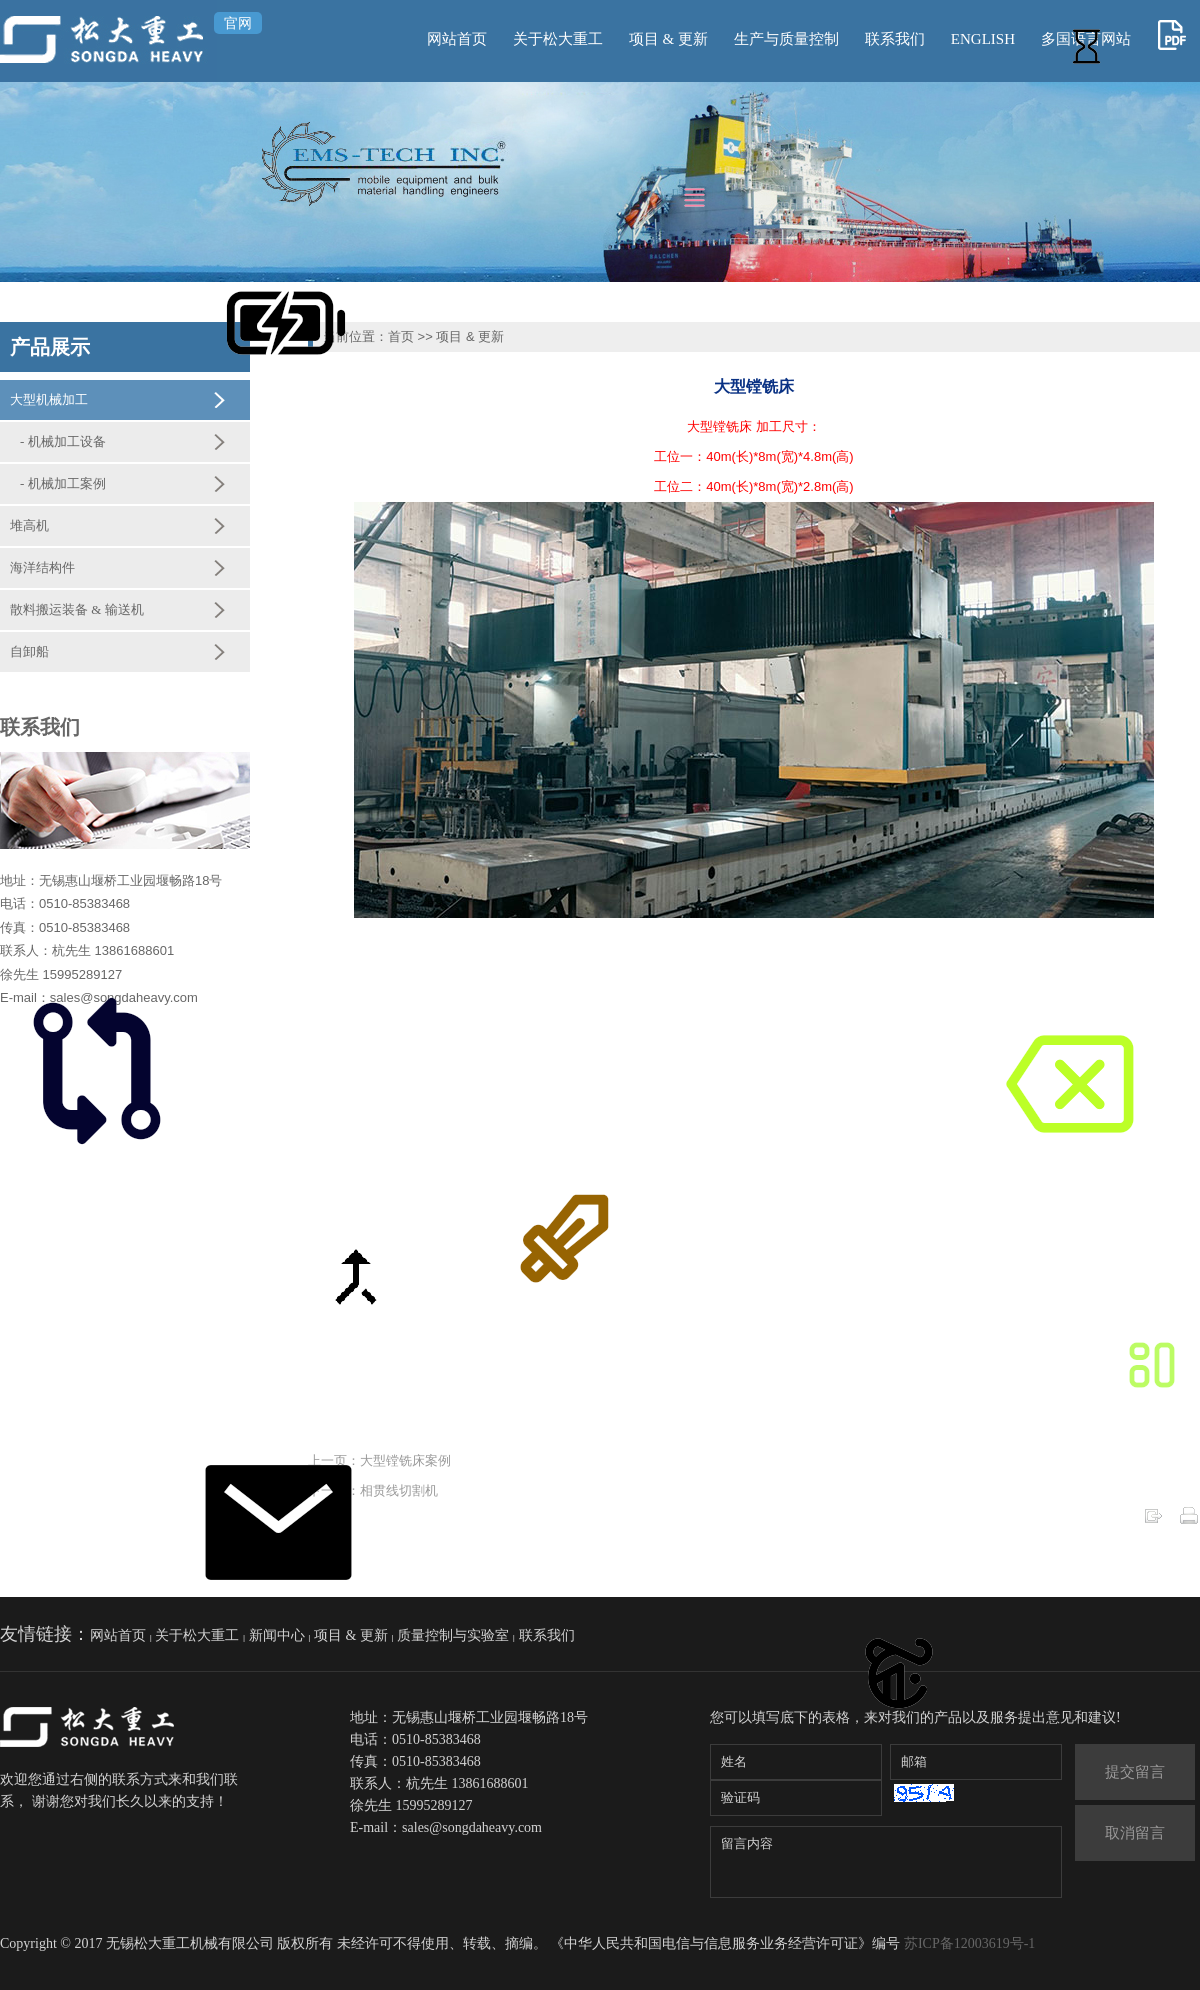 This screenshot has width=1200, height=1990. What do you see at coordinates (1086, 46) in the screenshot?
I see `indicates a process is in progress or loading` at bounding box center [1086, 46].